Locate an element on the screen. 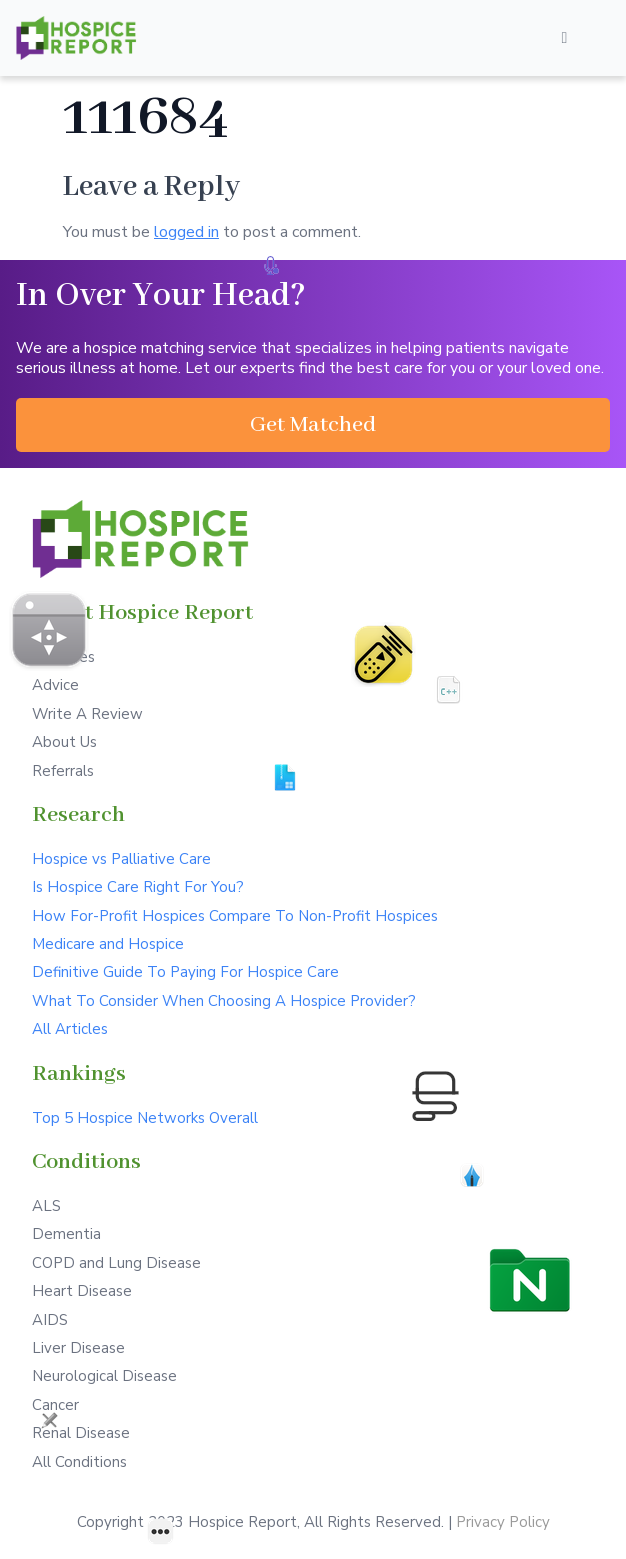 Image resolution: width=626 pixels, height=1559 pixels. open nginx configuration files folder is located at coordinates (529, 1282).